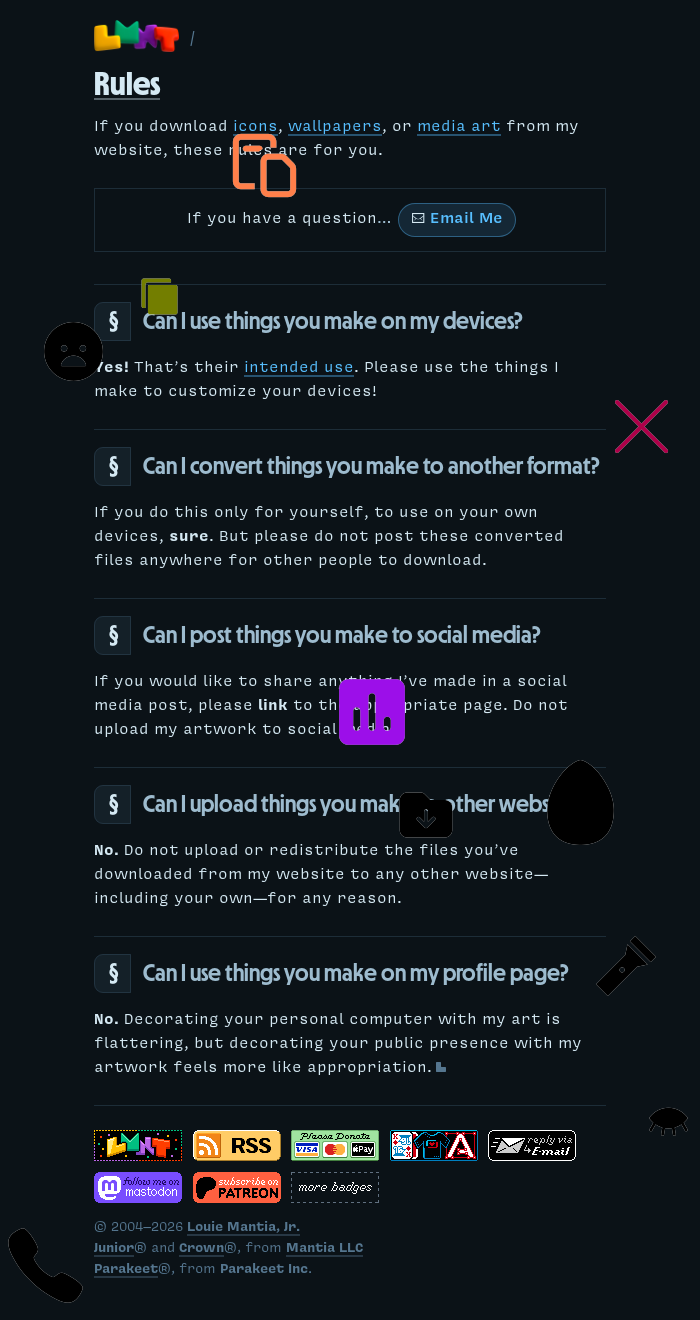  Describe the element at coordinates (45, 1265) in the screenshot. I see `make a phone call` at that location.